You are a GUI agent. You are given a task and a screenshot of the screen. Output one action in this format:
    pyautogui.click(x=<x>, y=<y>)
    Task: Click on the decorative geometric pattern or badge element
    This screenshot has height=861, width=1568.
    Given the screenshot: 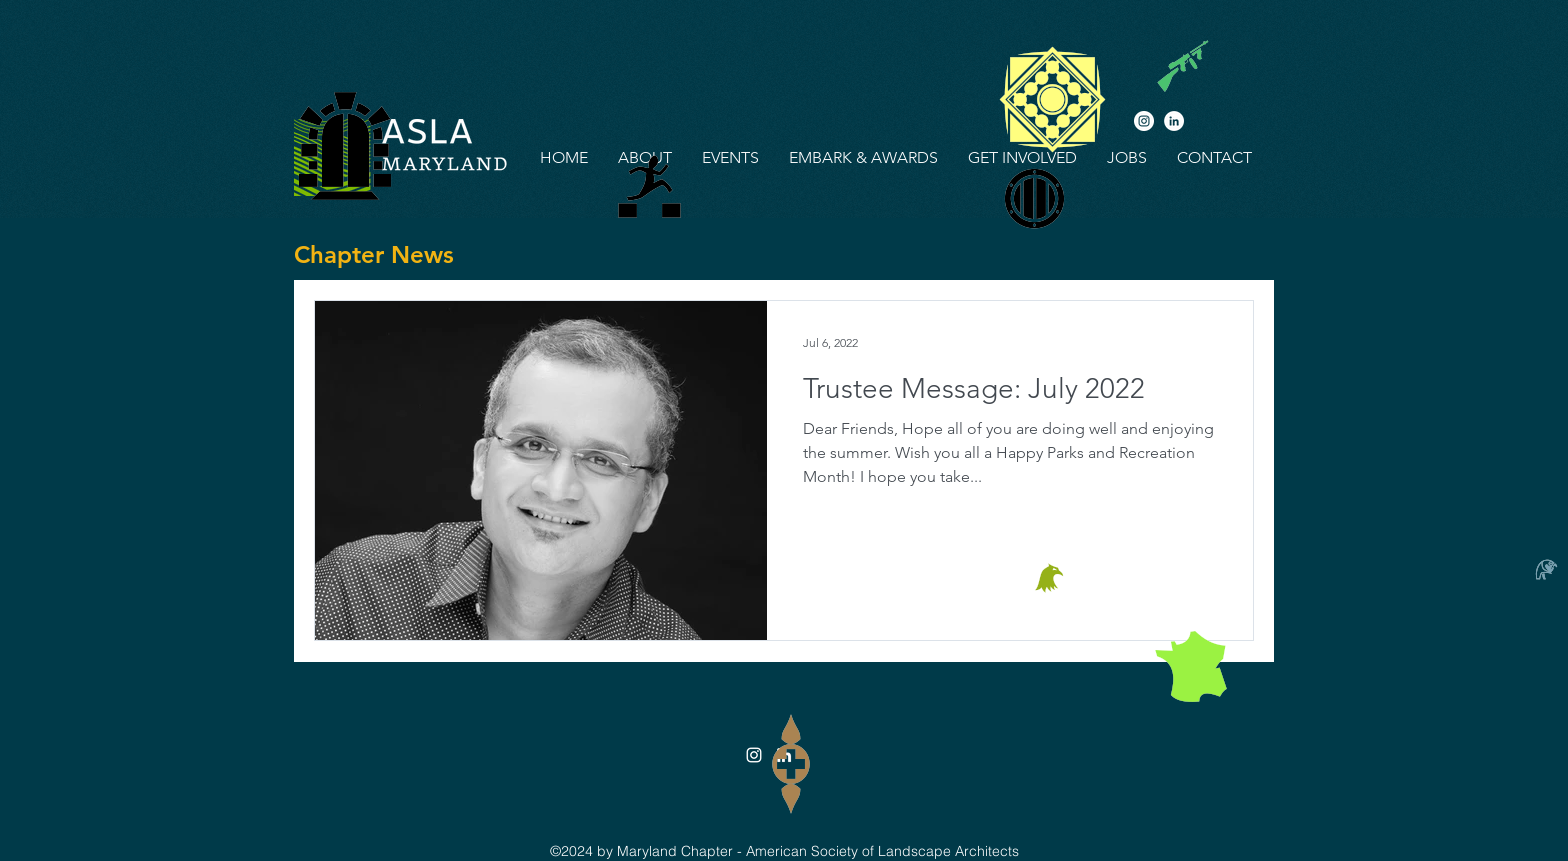 What is the action you would take?
    pyautogui.click(x=1052, y=99)
    